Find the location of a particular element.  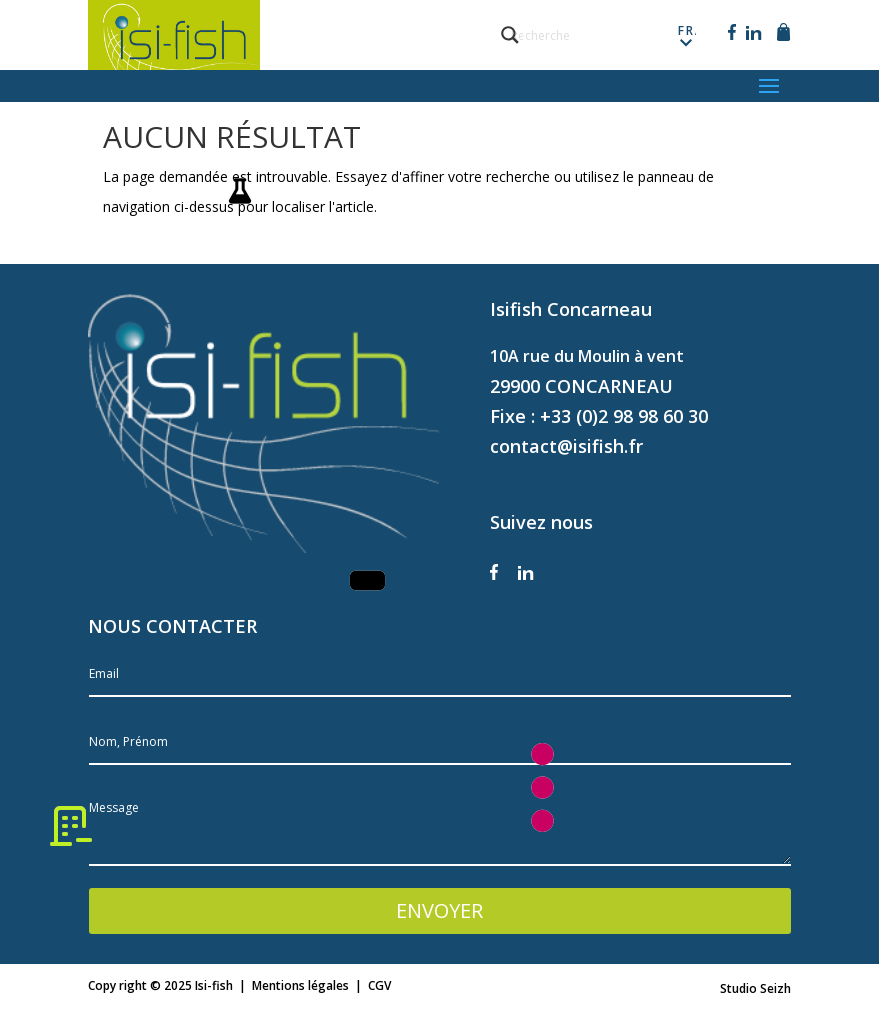

access science or laboratory features is located at coordinates (240, 191).